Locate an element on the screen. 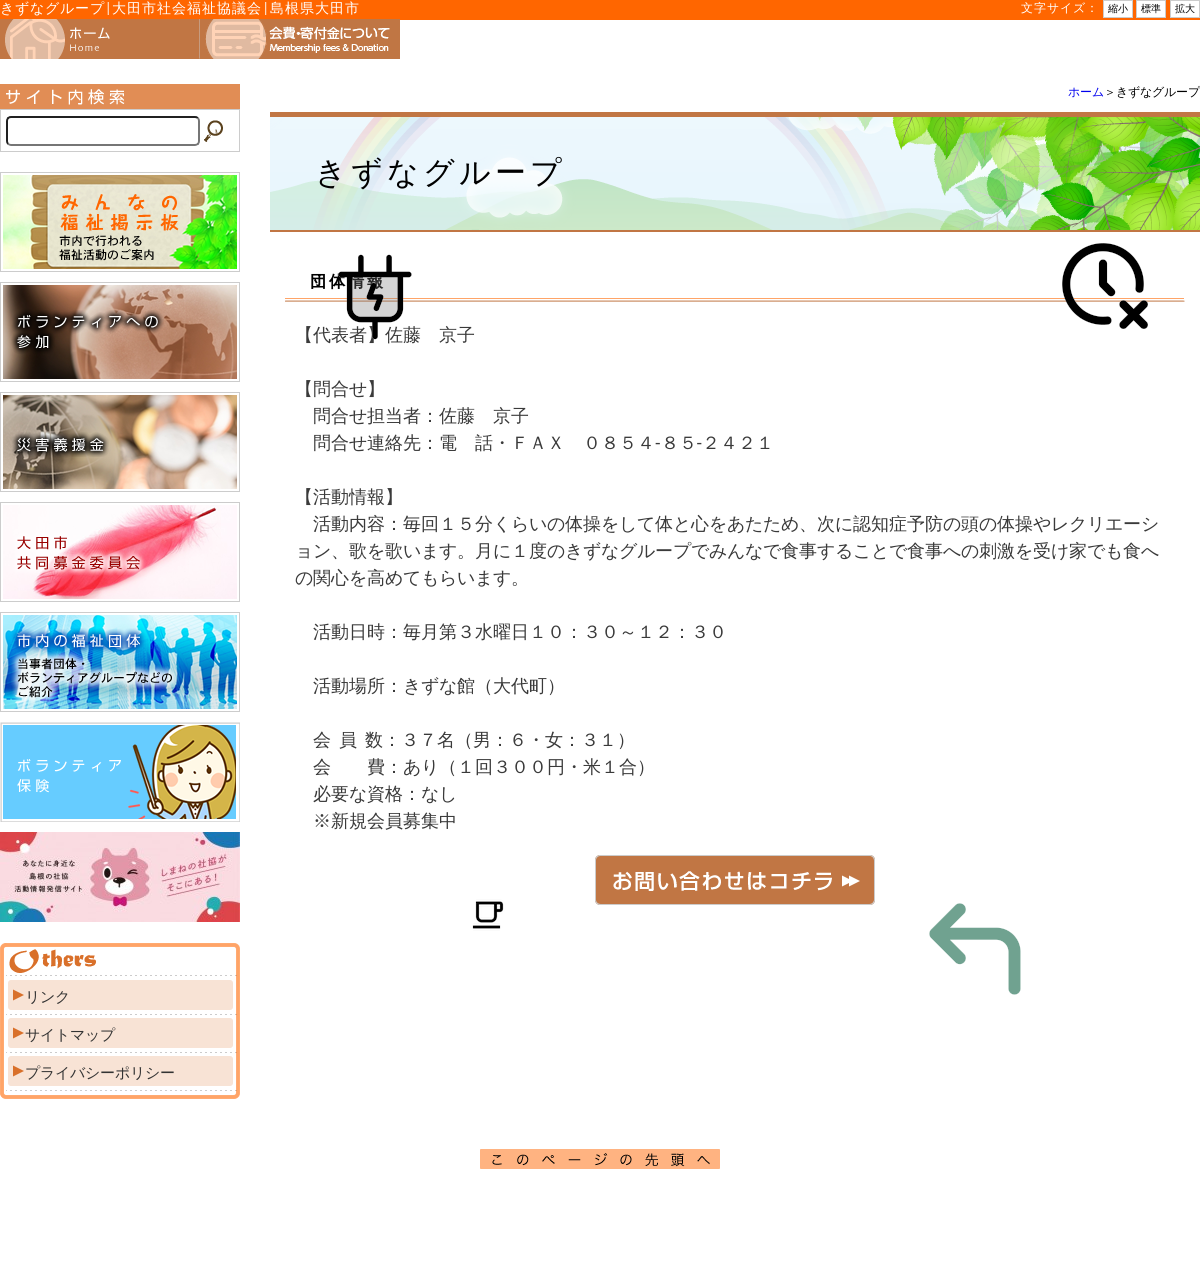  find nearby coffee shops or cafes is located at coordinates (488, 915).